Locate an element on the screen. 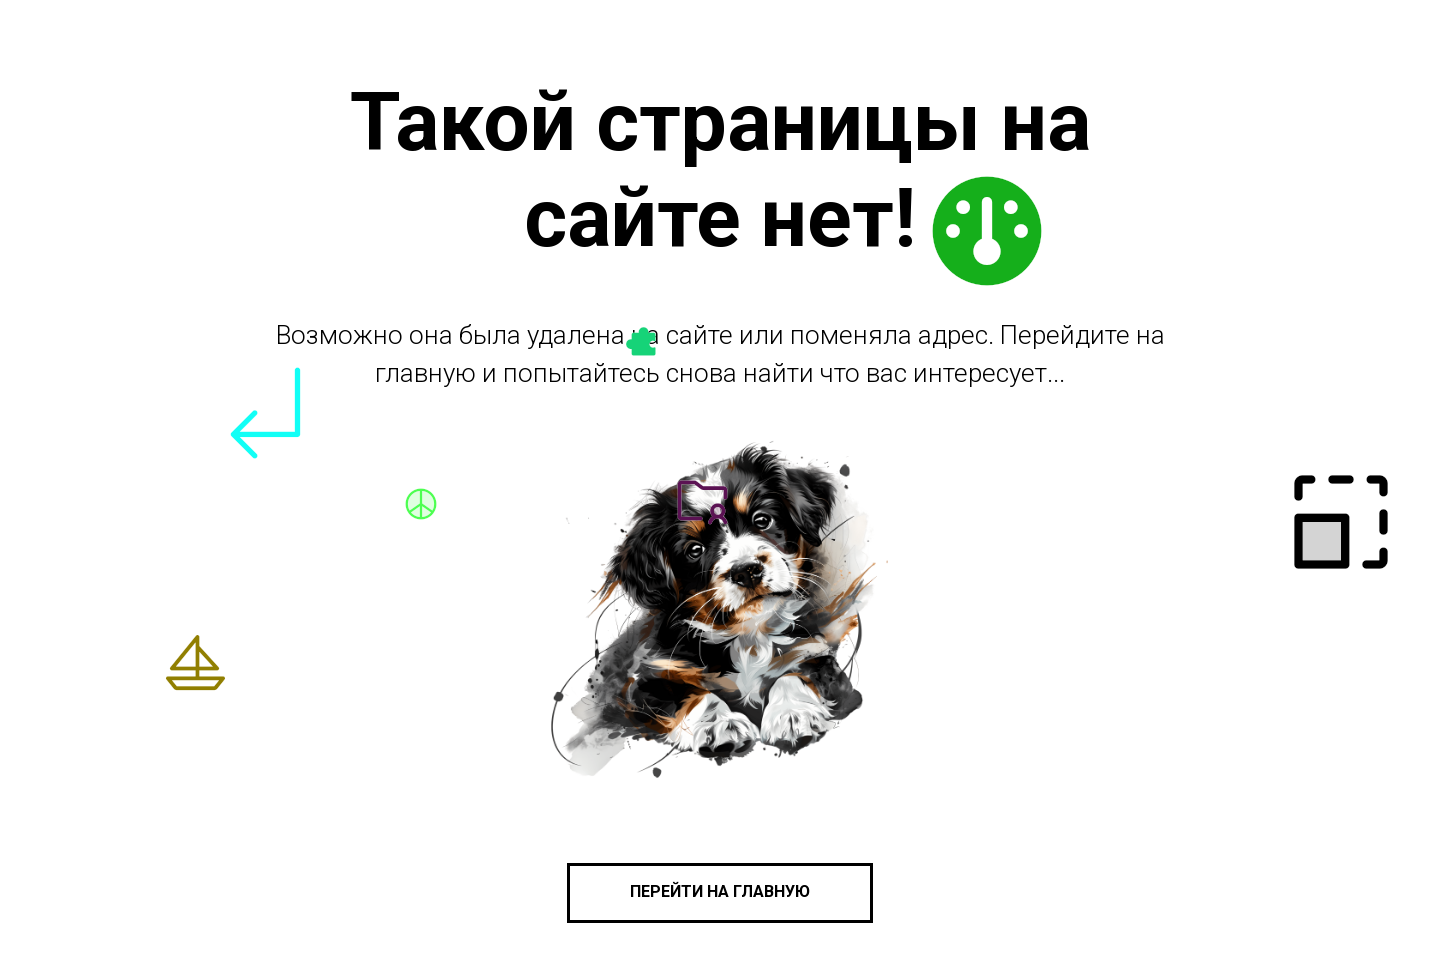 The width and height of the screenshot is (1440, 953). view dashboard or control panel is located at coordinates (987, 231).